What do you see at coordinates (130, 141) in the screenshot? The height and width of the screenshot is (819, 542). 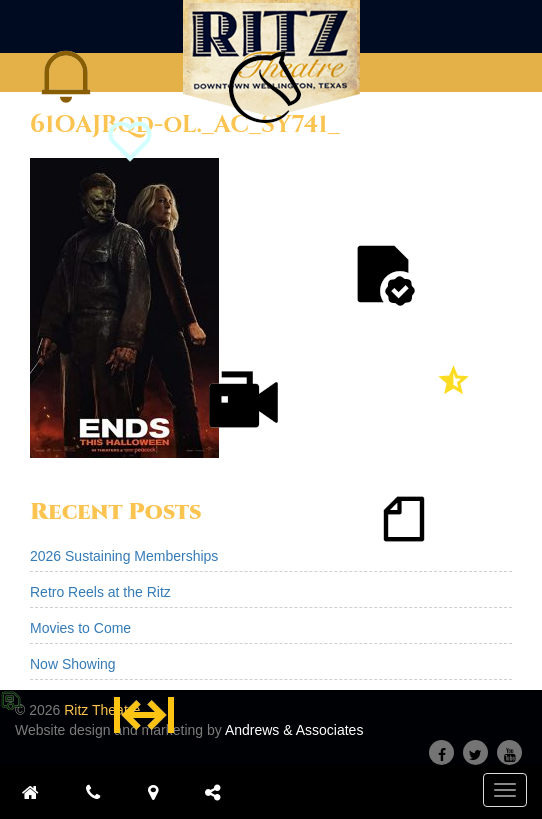 I see `add to favorites` at bounding box center [130, 141].